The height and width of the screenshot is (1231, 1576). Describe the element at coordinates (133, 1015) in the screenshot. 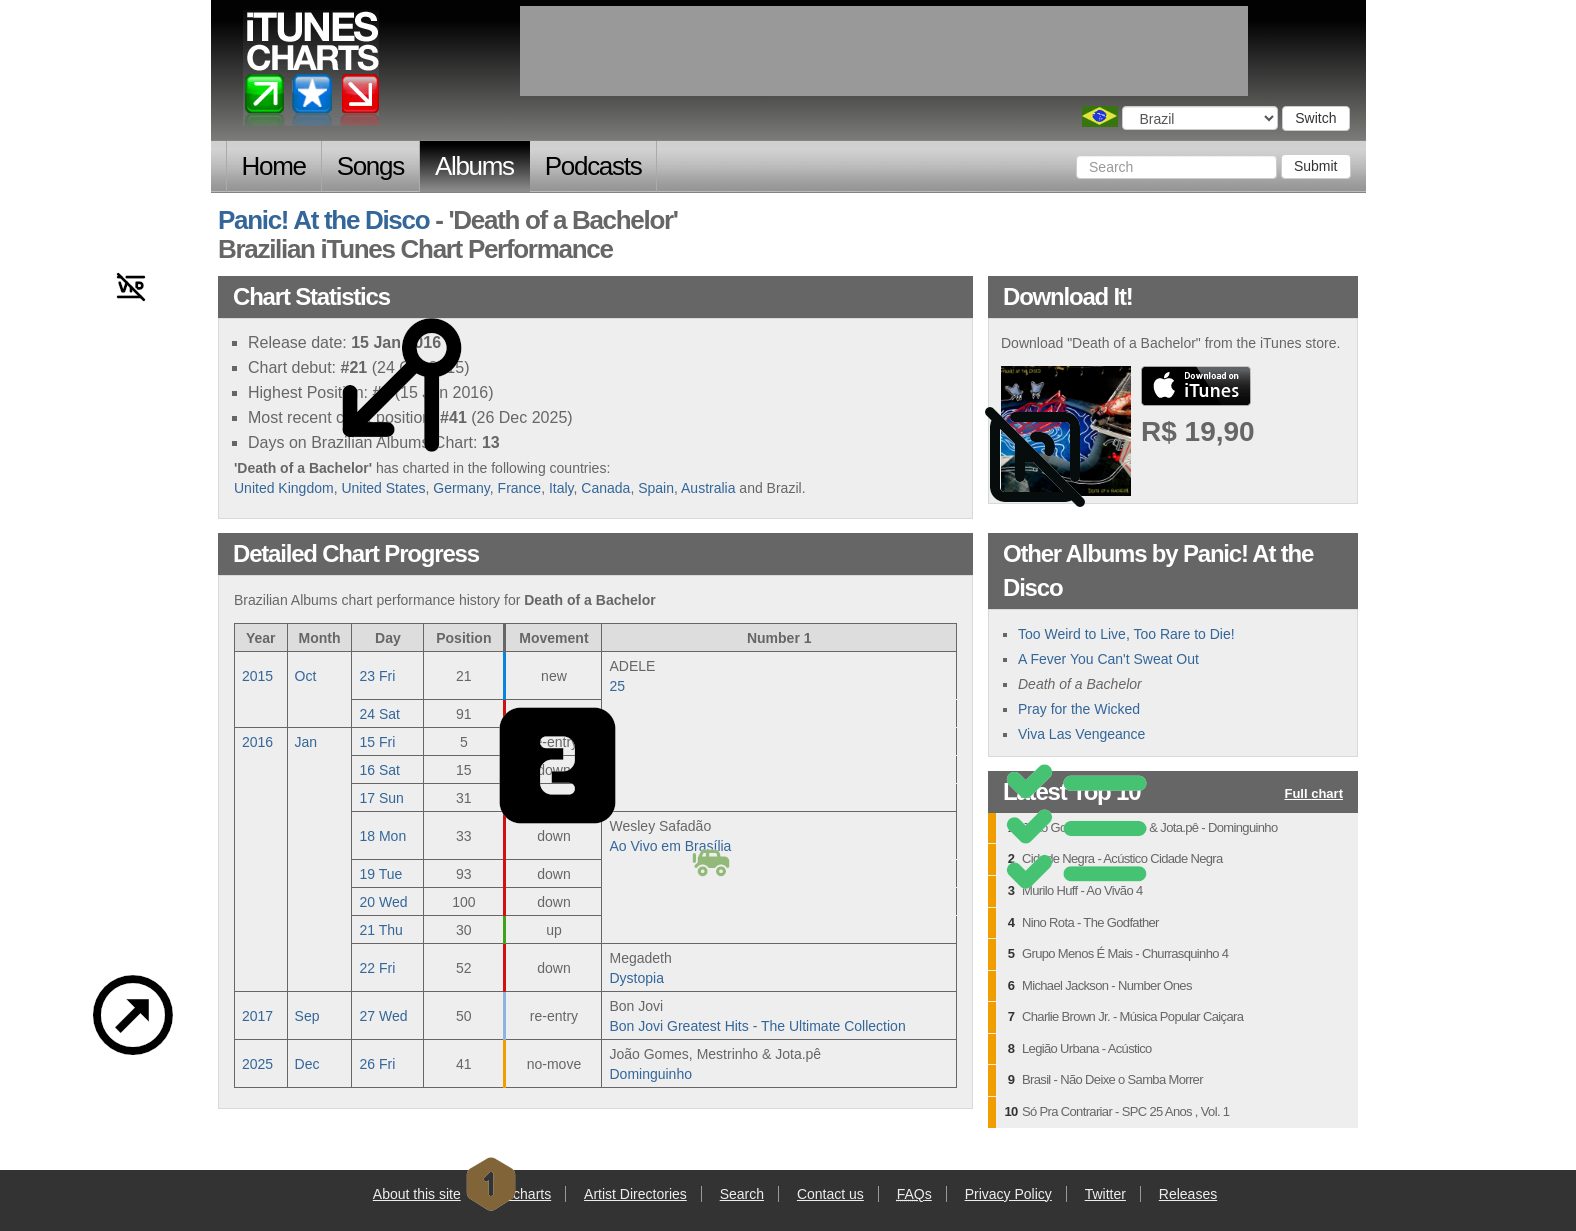

I see `open link in new window or external site` at that location.